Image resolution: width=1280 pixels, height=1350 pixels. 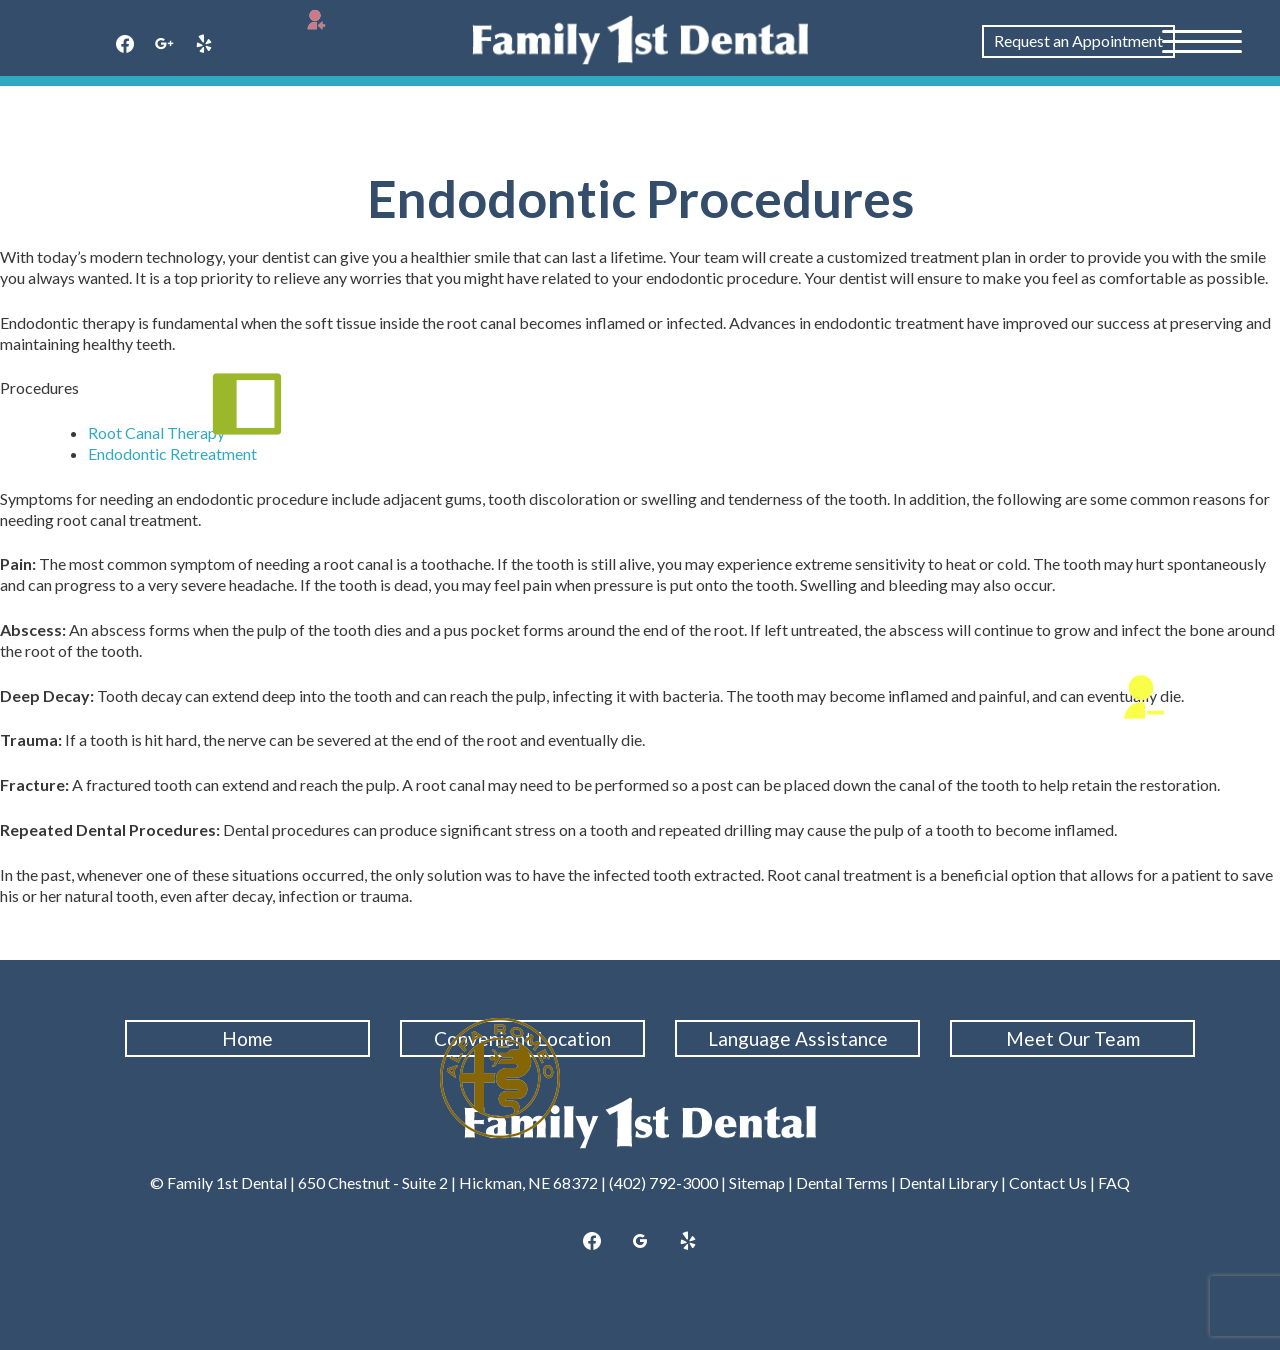 I want to click on toggle the sidebar panel, so click(x=247, y=404).